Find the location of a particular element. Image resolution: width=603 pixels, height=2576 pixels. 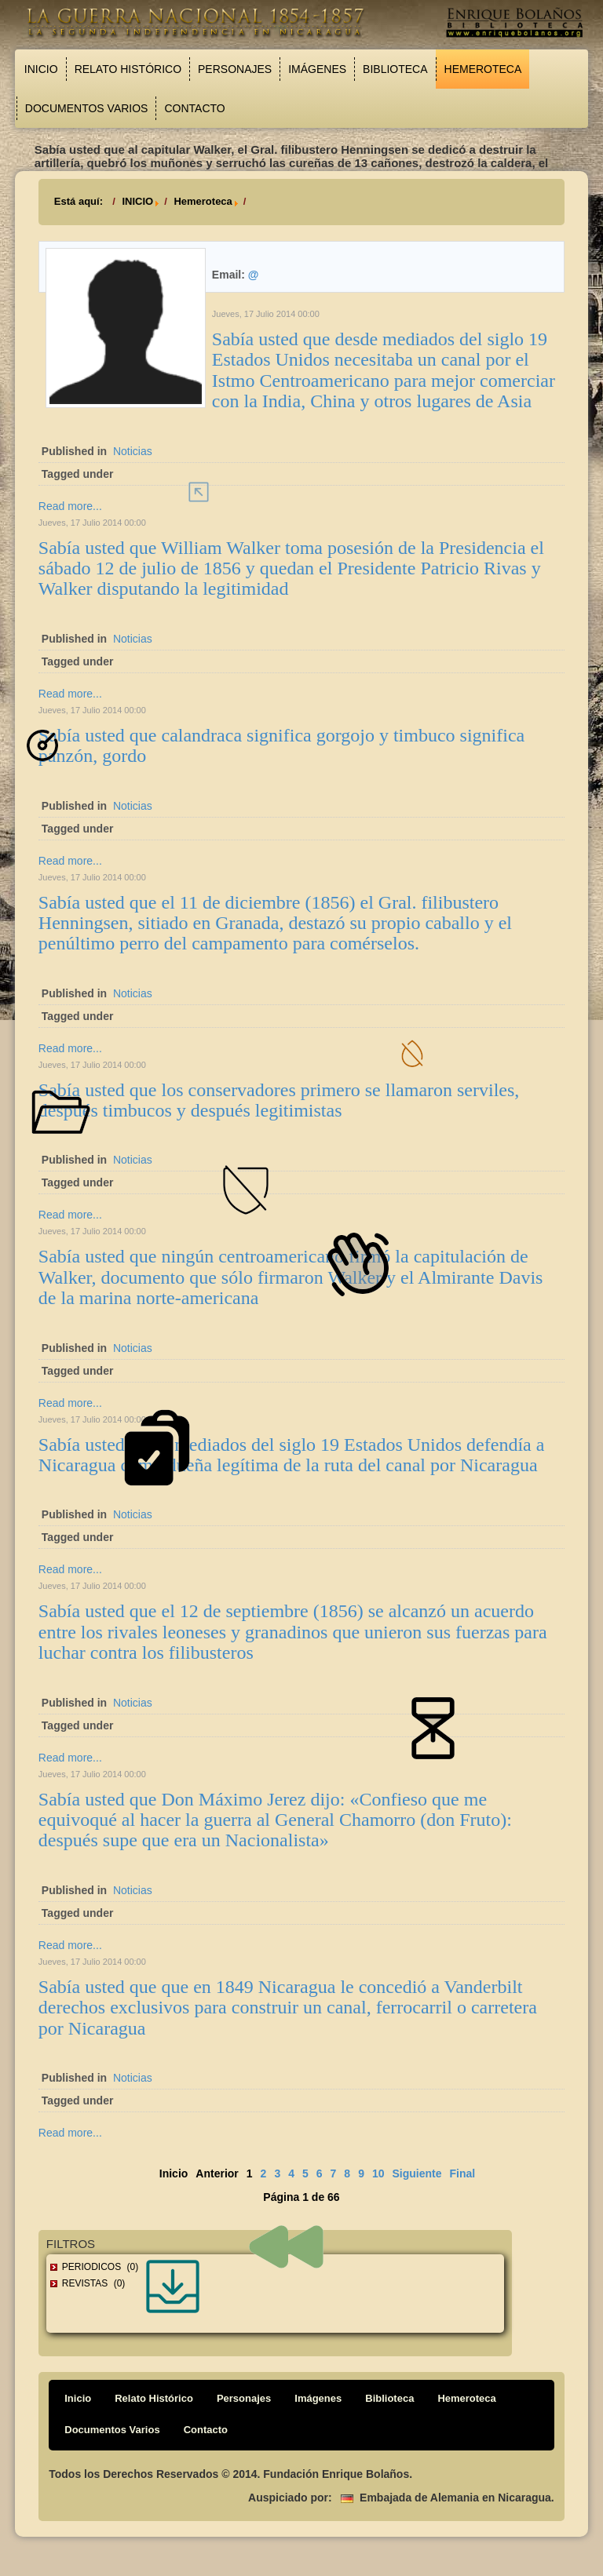

navigate to previous screen or parent folder is located at coordinates (199, 492).